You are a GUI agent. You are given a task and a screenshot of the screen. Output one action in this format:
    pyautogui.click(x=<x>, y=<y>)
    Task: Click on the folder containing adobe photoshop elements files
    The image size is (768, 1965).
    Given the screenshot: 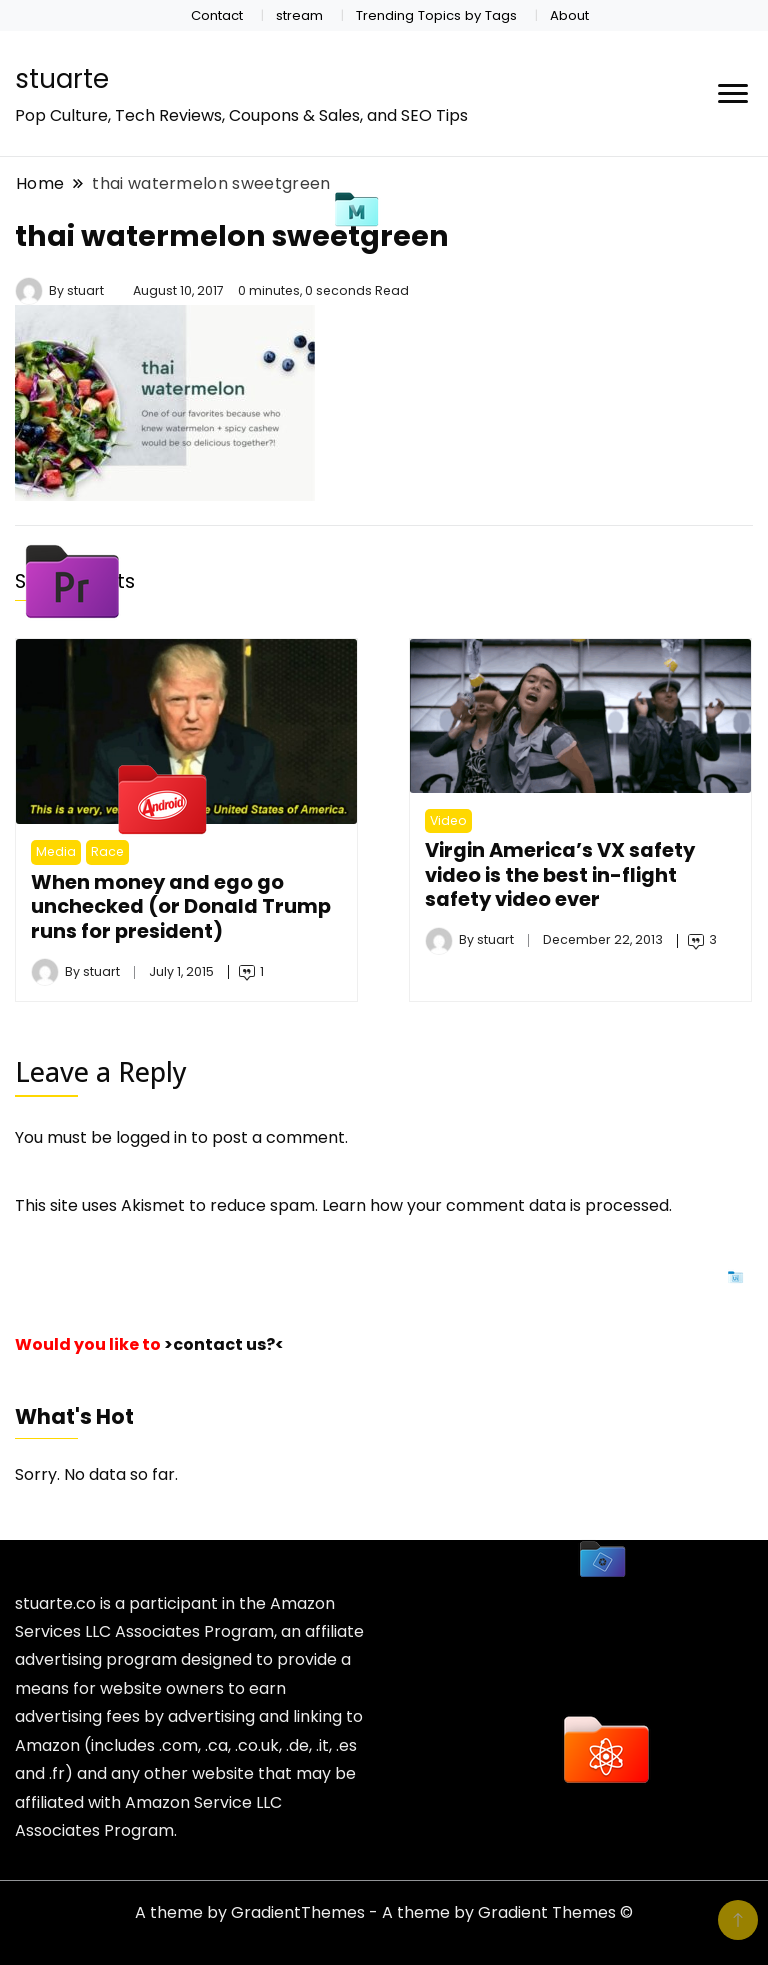 What is the action you would take?
    pyautogui.click(x=602, y=1560)
    